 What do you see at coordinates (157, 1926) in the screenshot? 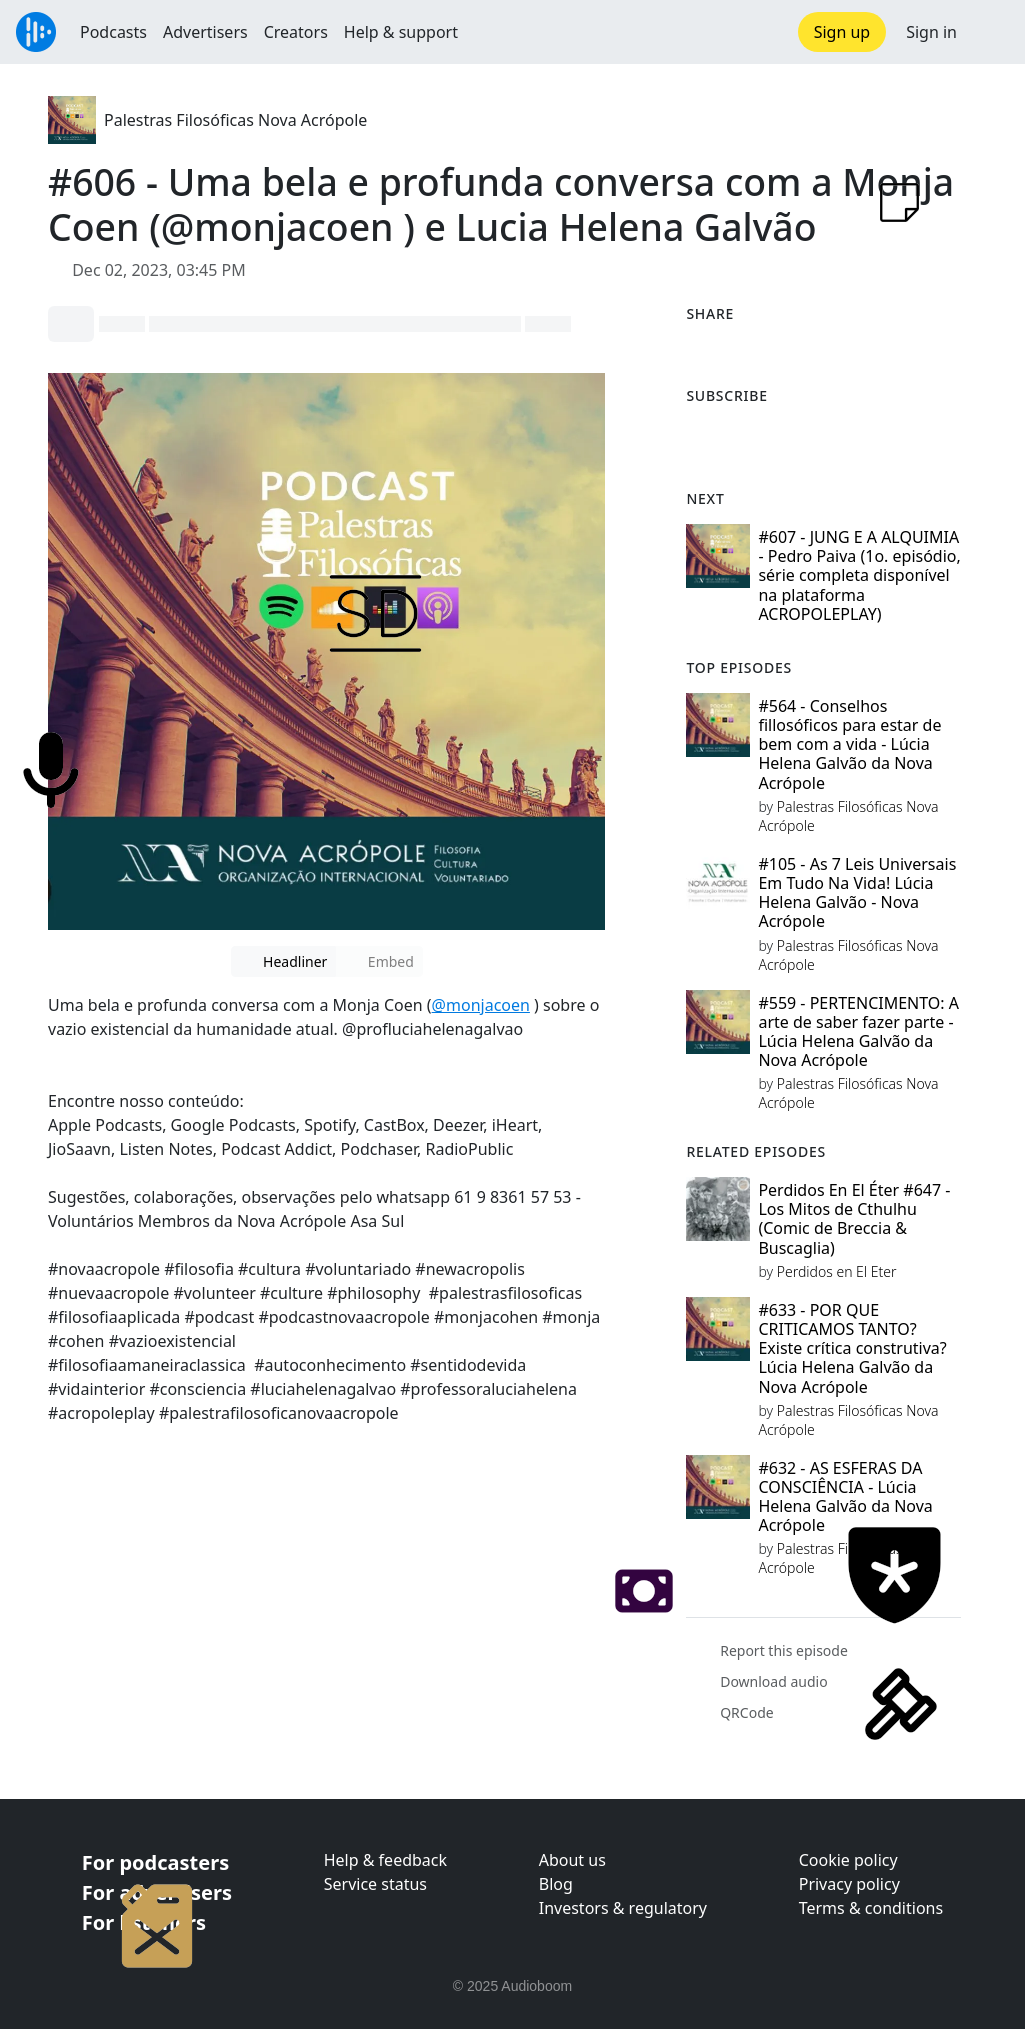
I see `indicates fuel or gas station nearby` at bounding box center [157, 1926].